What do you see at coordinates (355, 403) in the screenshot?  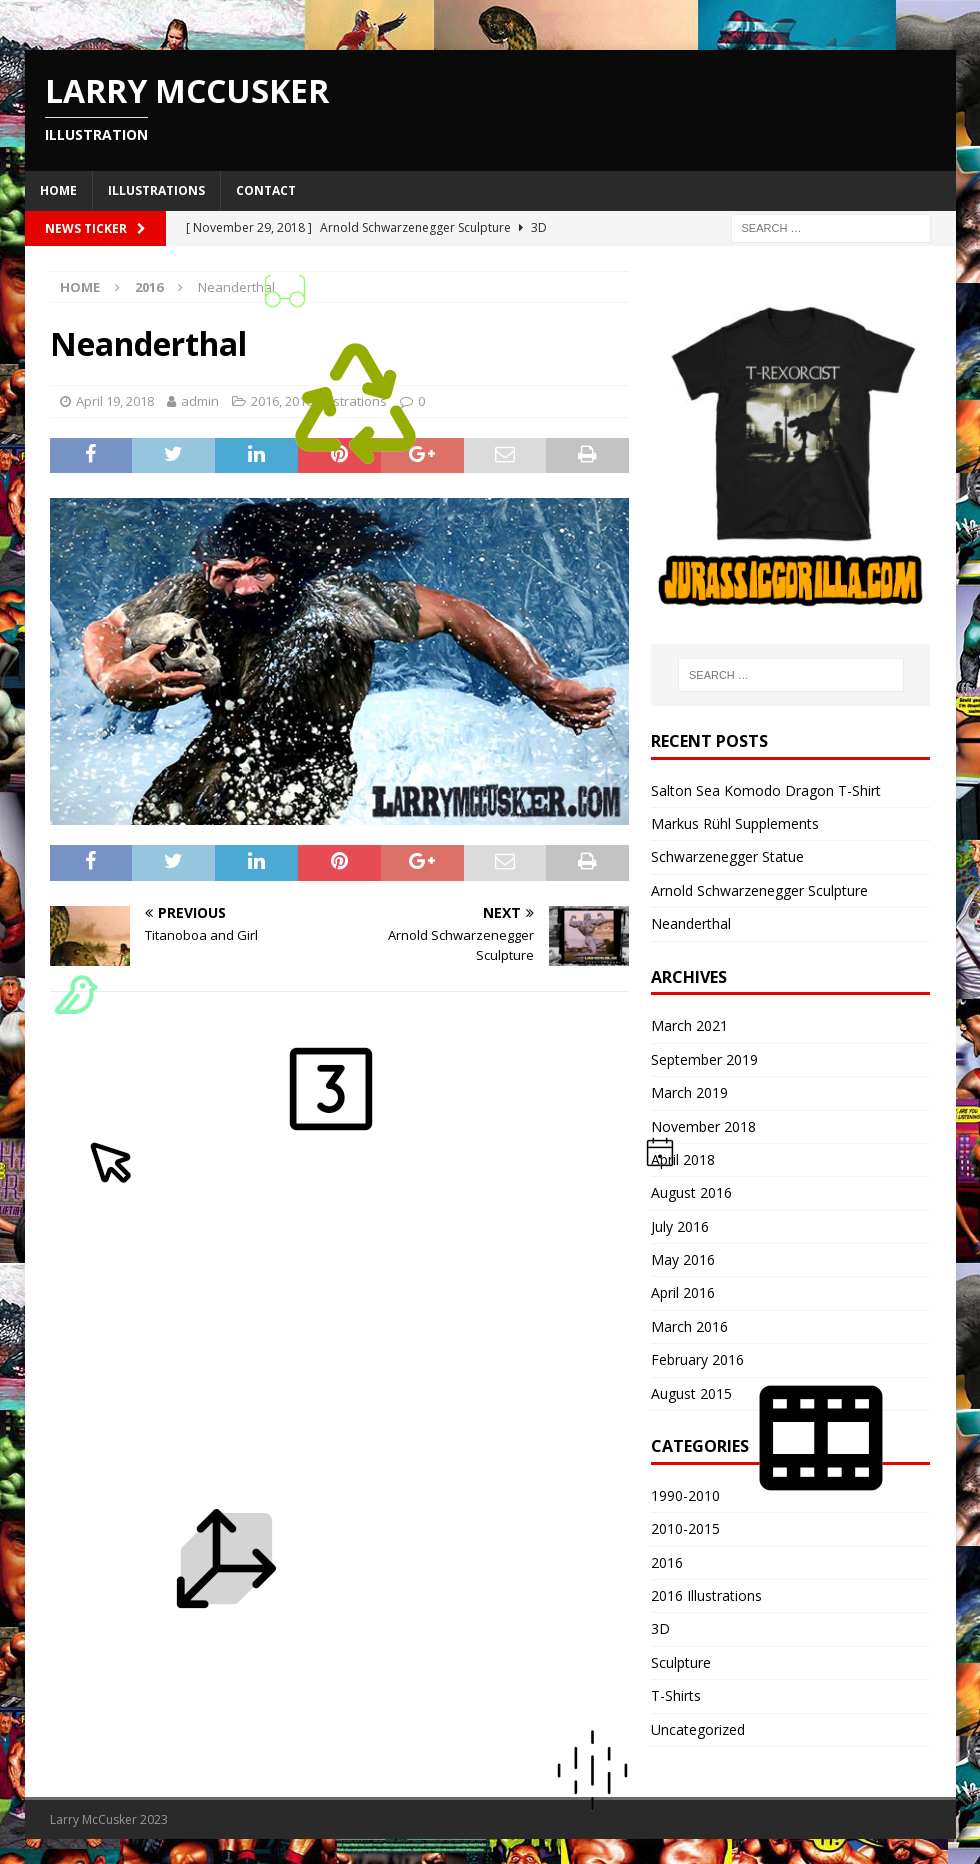 I see `recycle or move item to trash` at bounding box center [355, 403].